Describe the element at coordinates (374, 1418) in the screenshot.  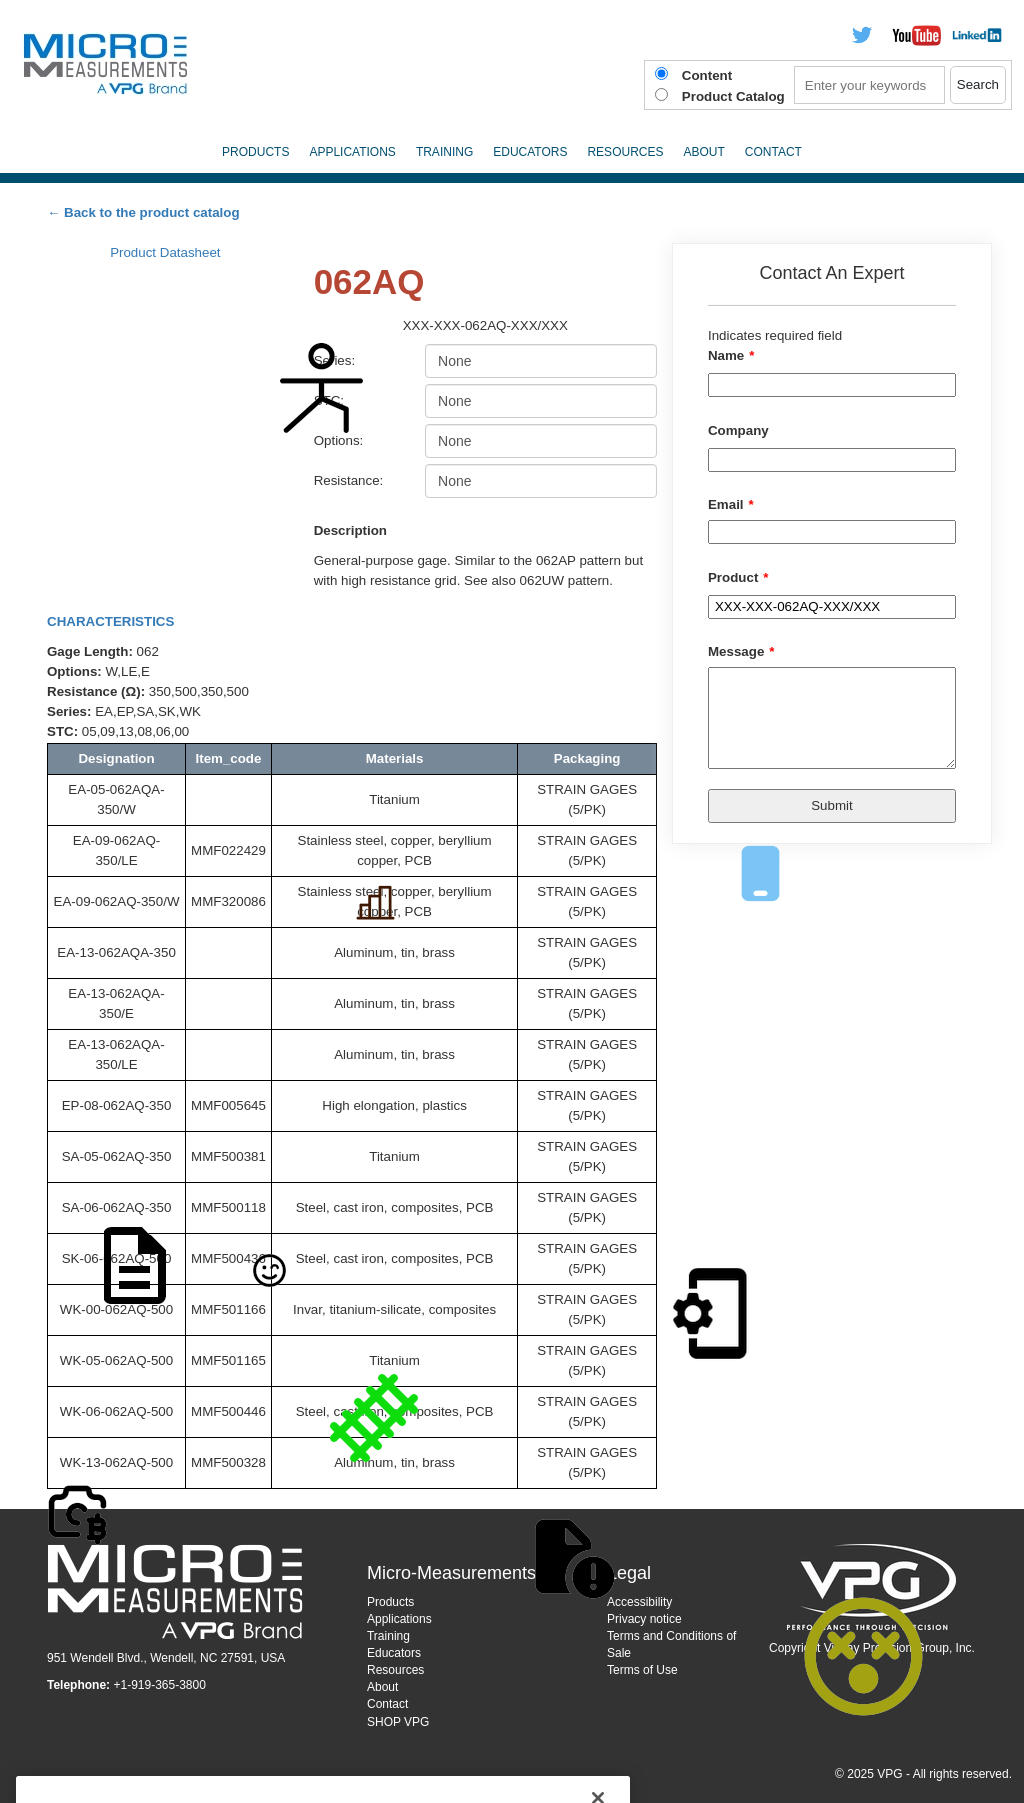
I see `view train or rail transit options` at that location.